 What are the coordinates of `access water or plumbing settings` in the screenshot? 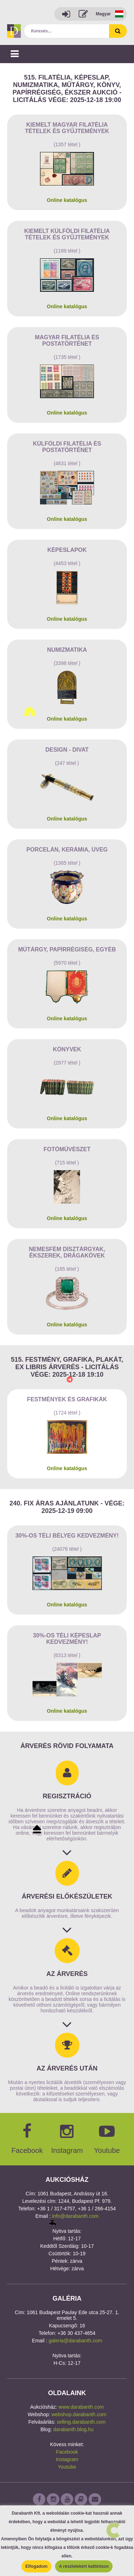 It's located at (53, 2223).